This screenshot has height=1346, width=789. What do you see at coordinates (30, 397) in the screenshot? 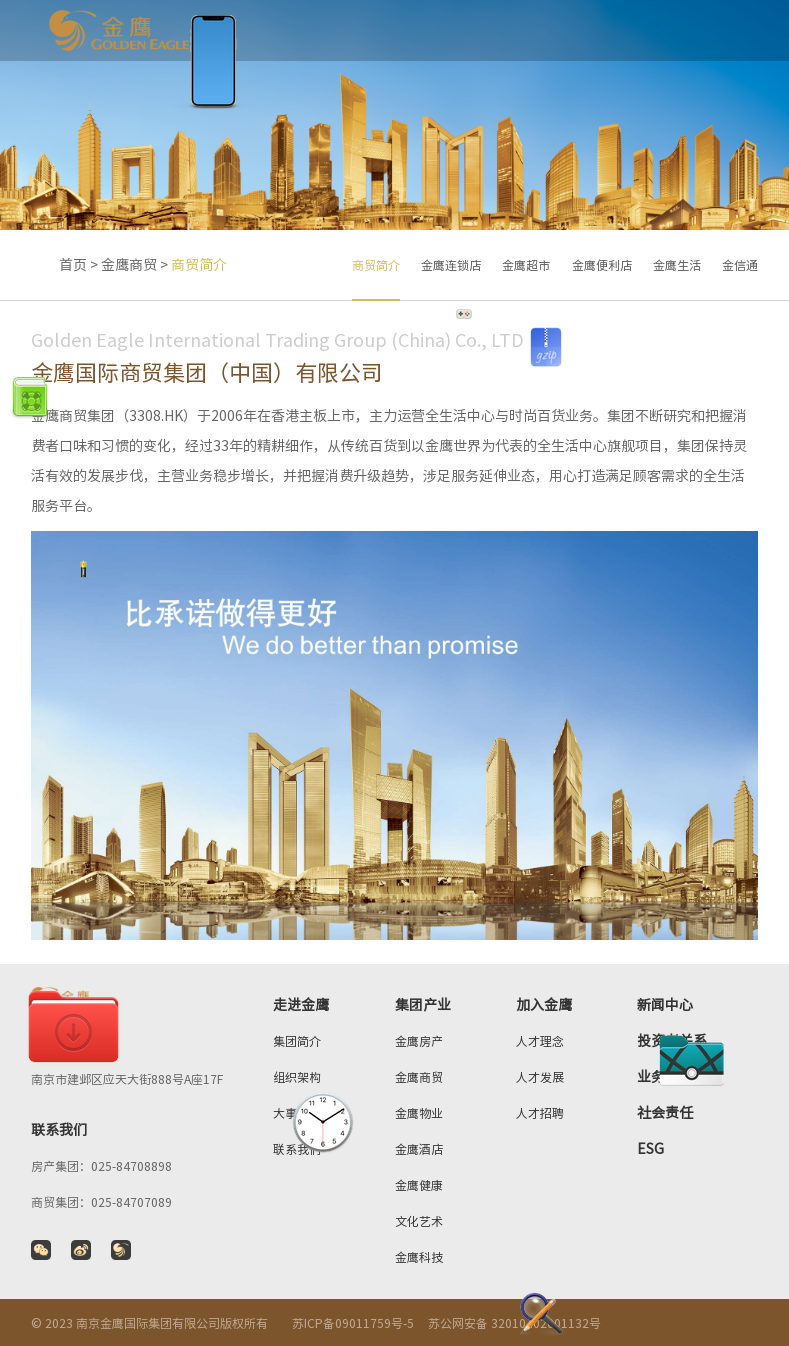
I see `access help documentation or user manual` at bounding box center [30, 397].